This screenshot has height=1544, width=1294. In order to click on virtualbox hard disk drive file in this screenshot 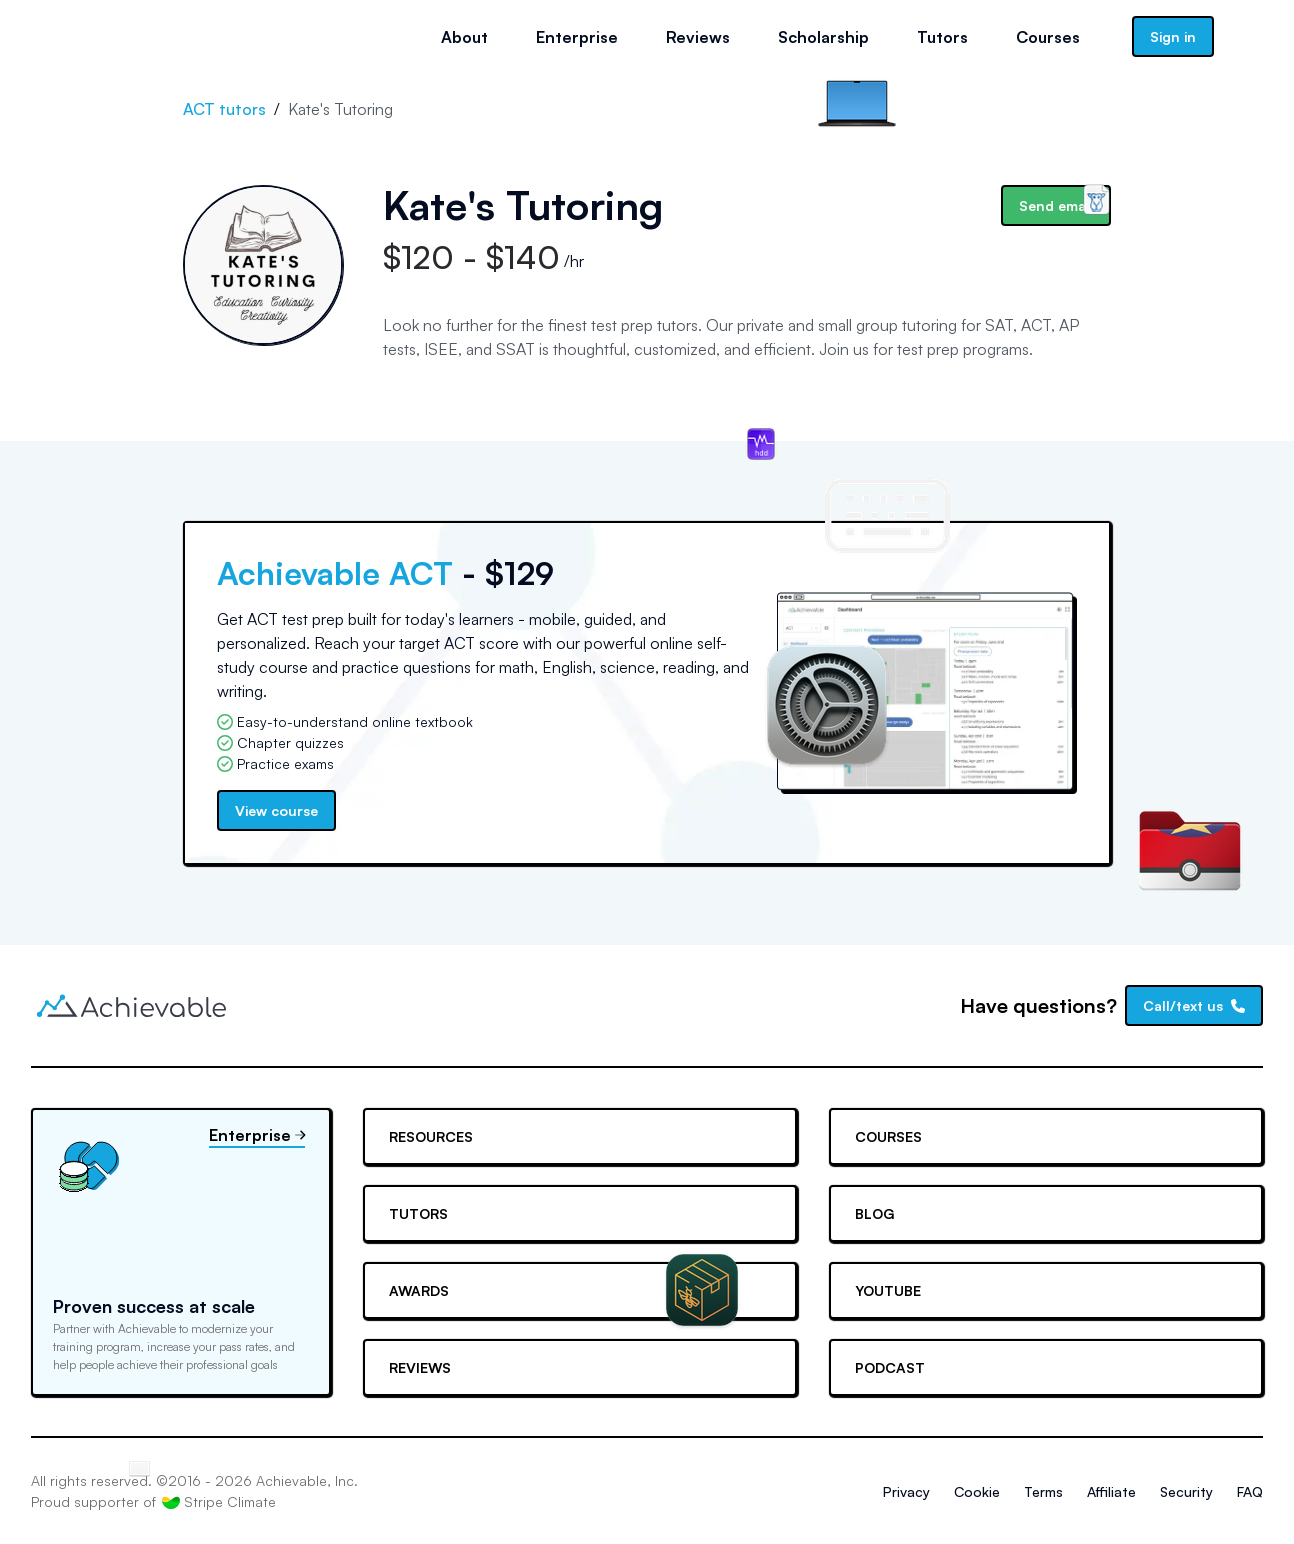, I will do `click(761, 444)`.